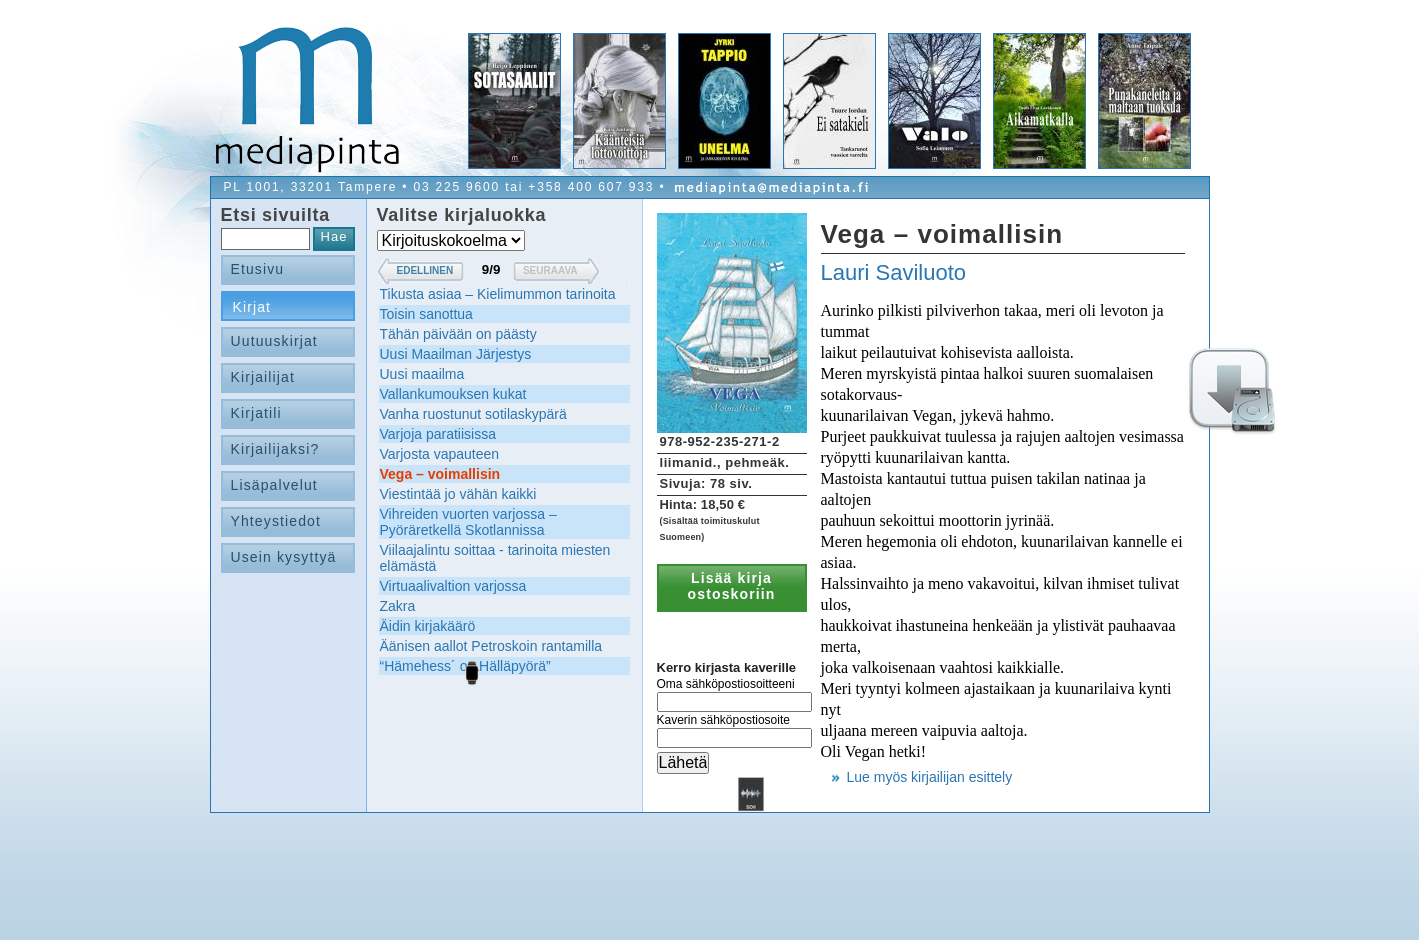 This screenshot has width=1419, height=940. I want to click on install new software or applications, so click(1229, 388).